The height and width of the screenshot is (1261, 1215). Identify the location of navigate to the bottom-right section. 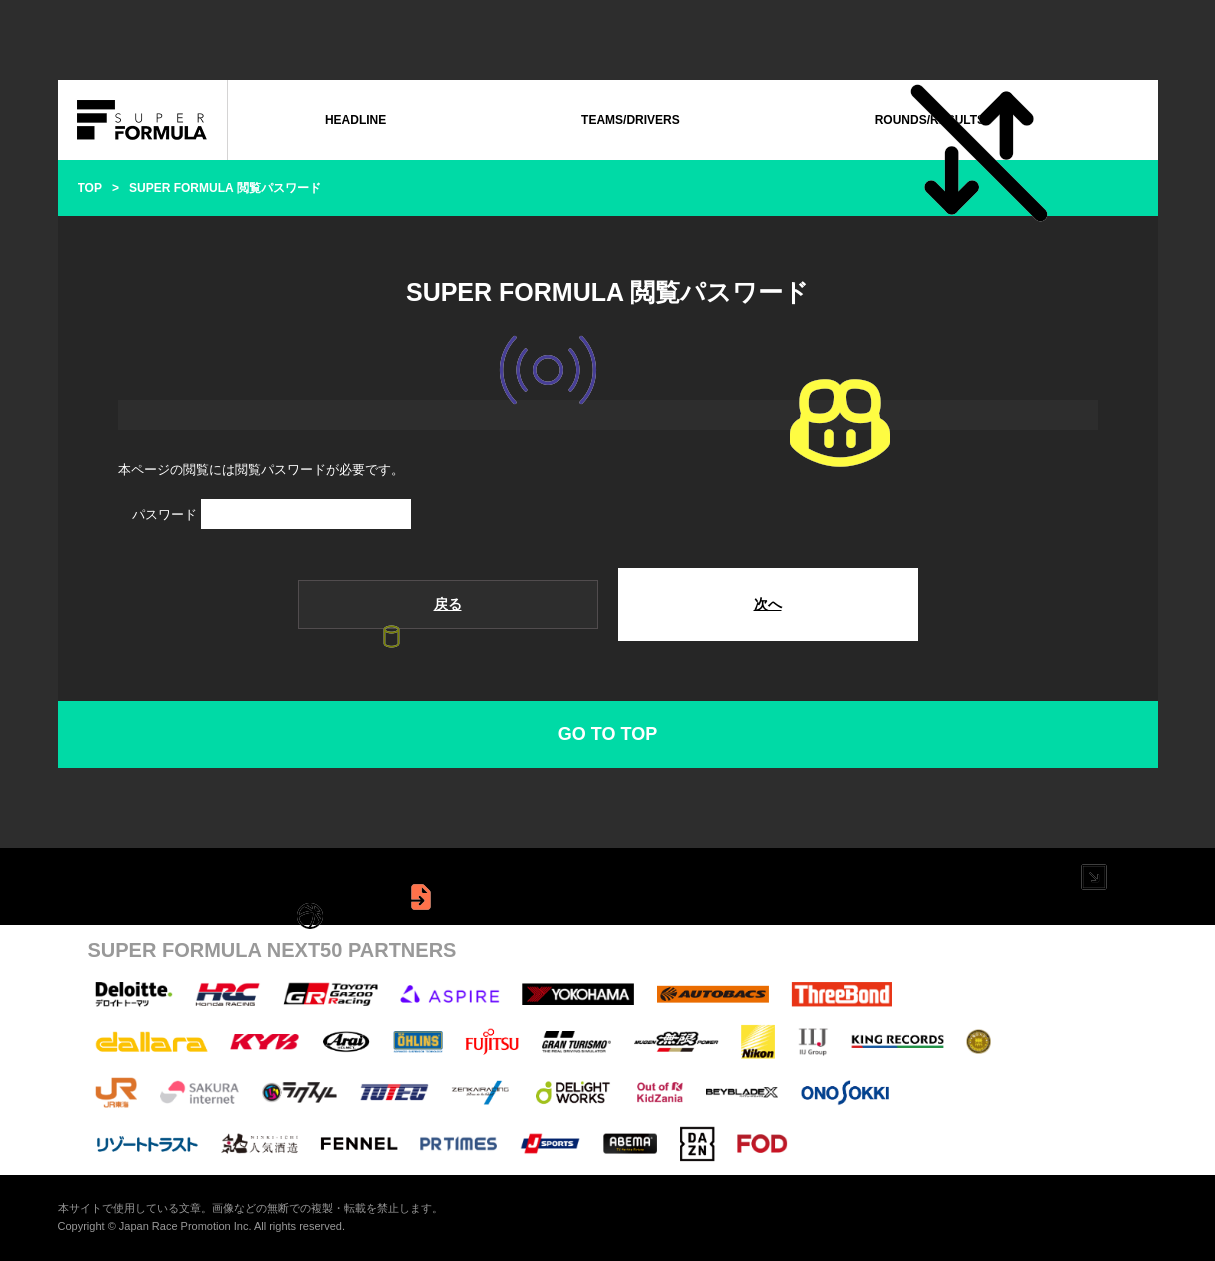
(1094, 877).